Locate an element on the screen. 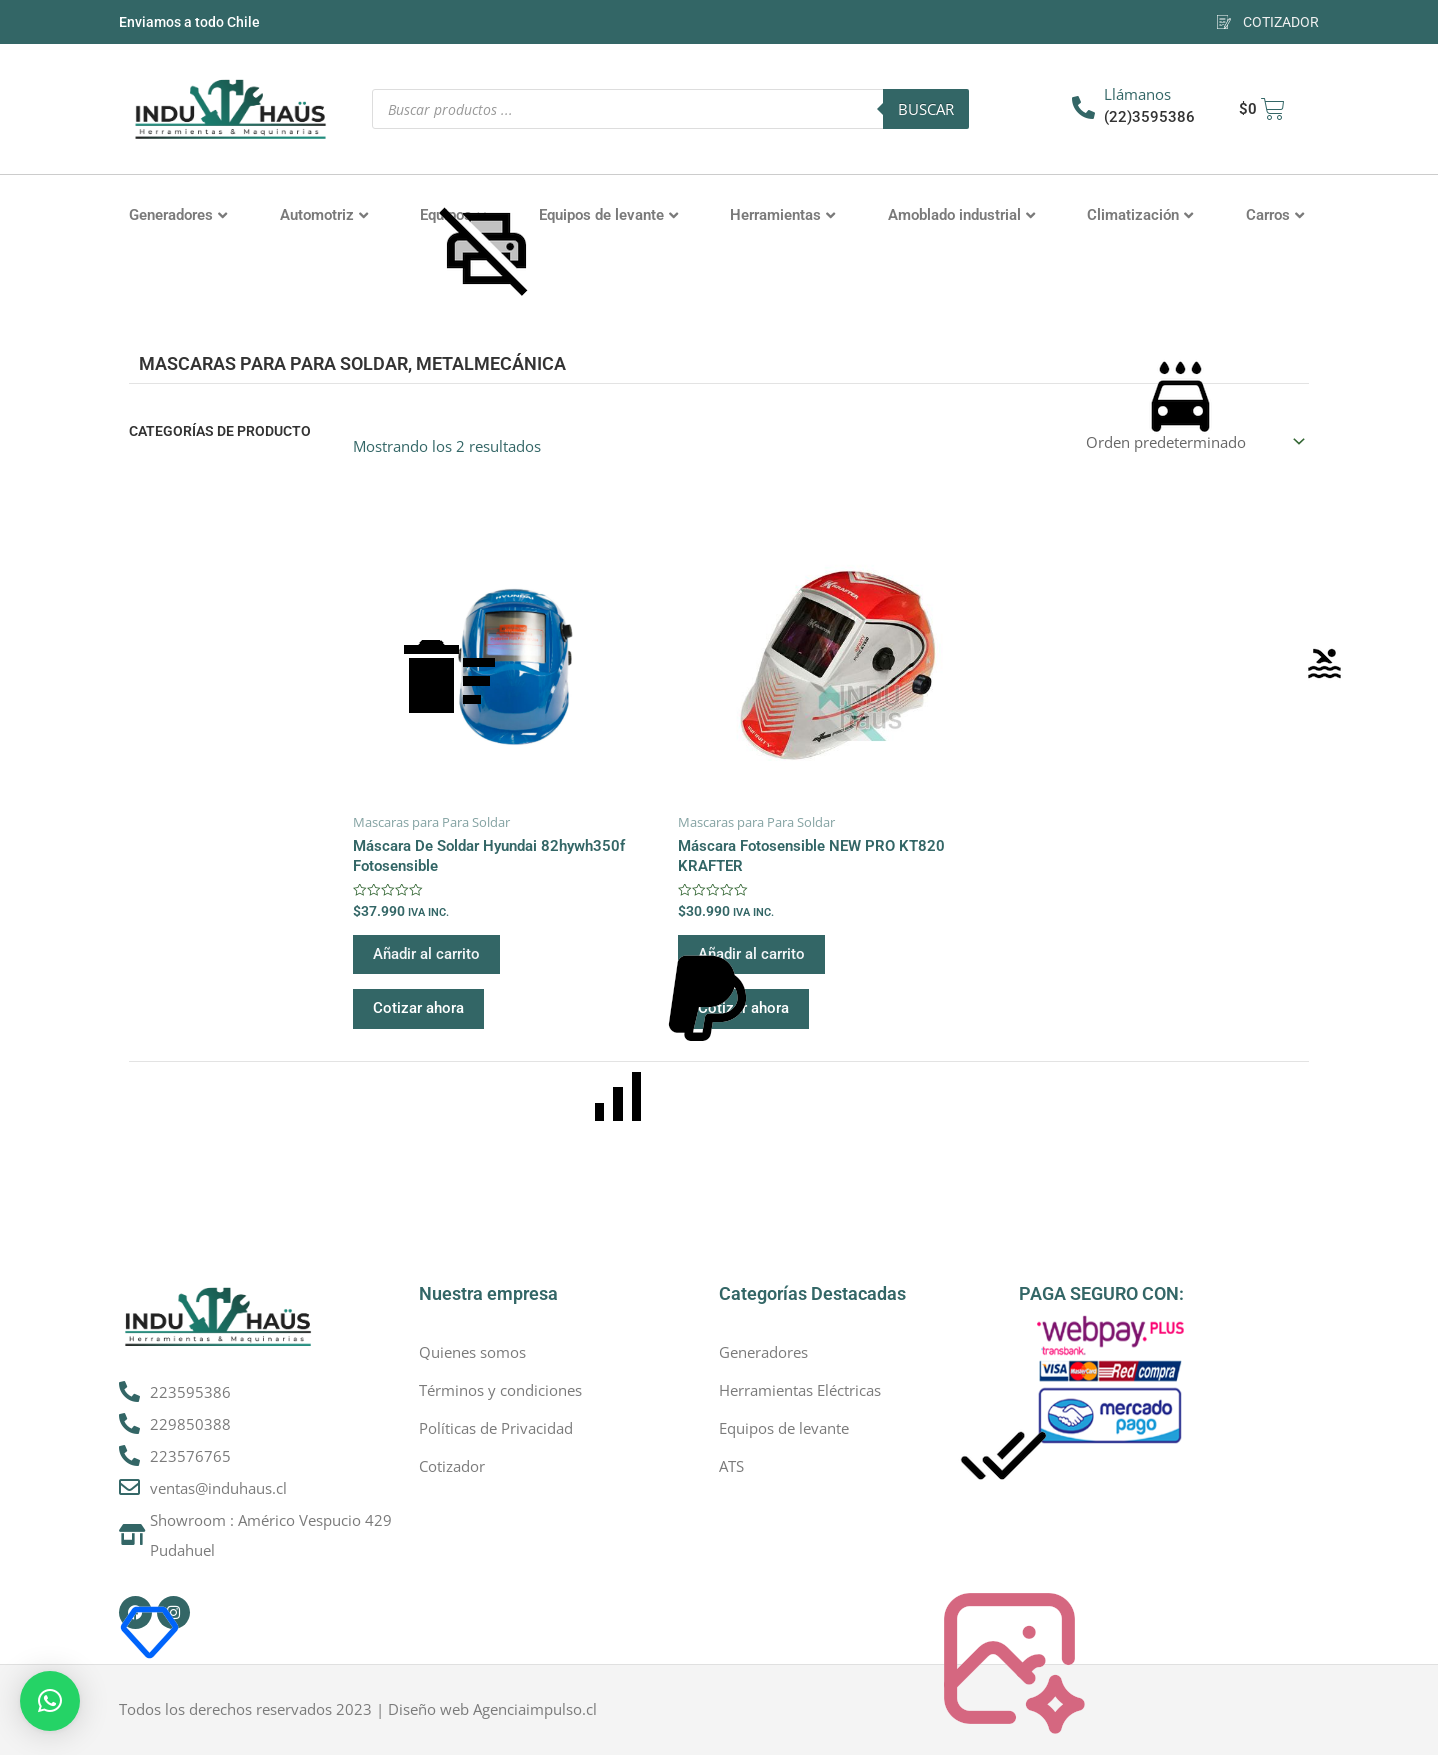 The image size is (1438, 1755). find nearby car wash locations is located at coordinates (1180, 396).